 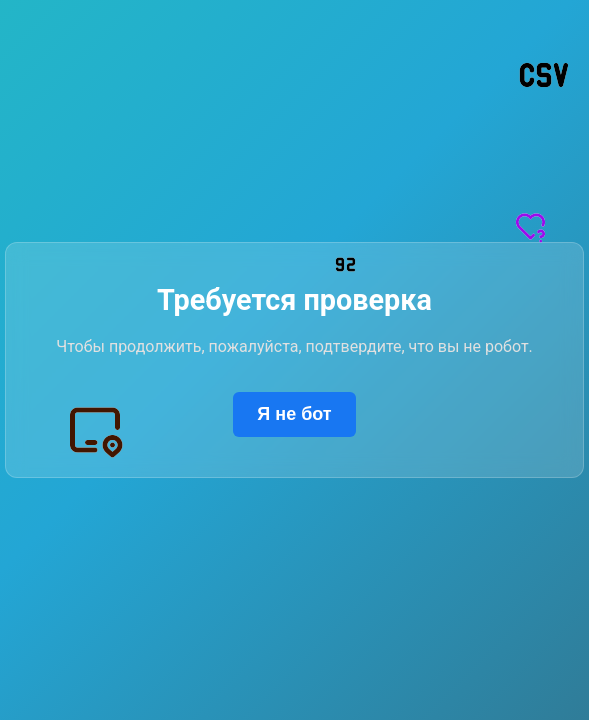 What do you see at coordinates (530, 226) in the screenshot?
I see `get help about favorites or liked items` at bounding box center [530, 226].